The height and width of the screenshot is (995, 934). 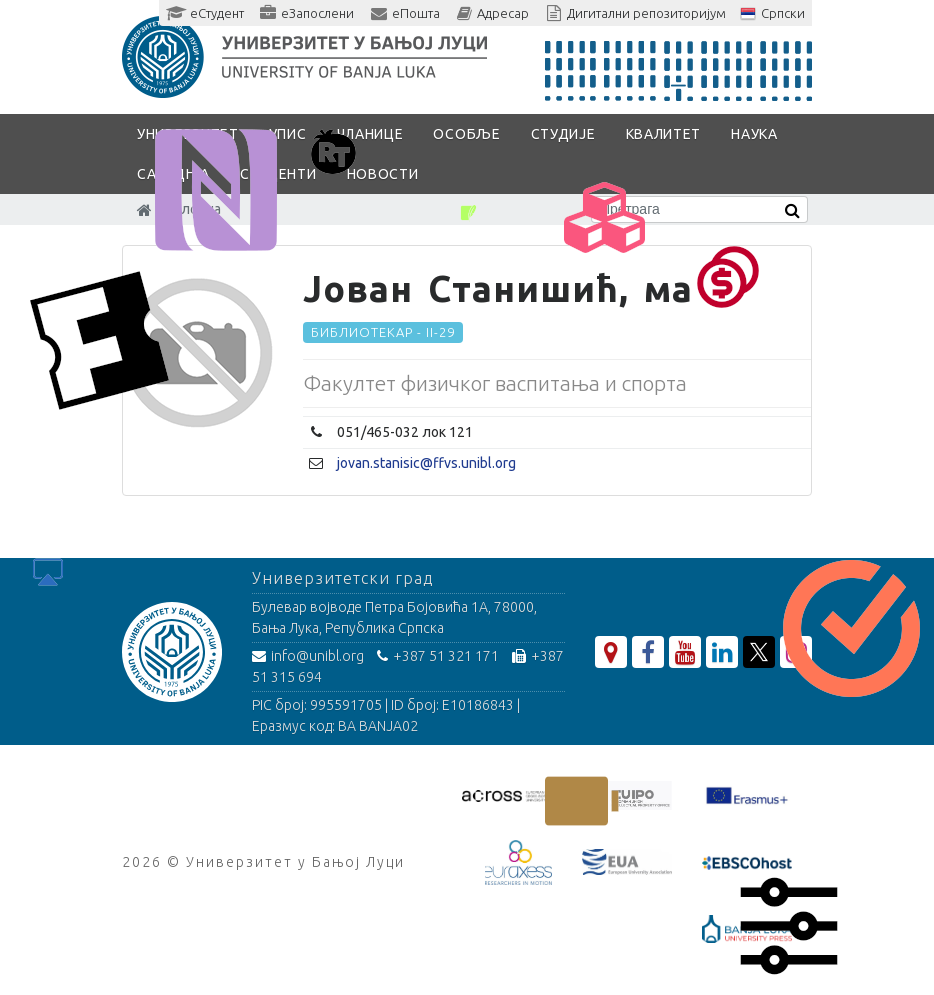 What do you see at coordinates (99, 340) in the screenshot?
I see `open the Fandango app for movie tickets` at bounding box center [99, 340].